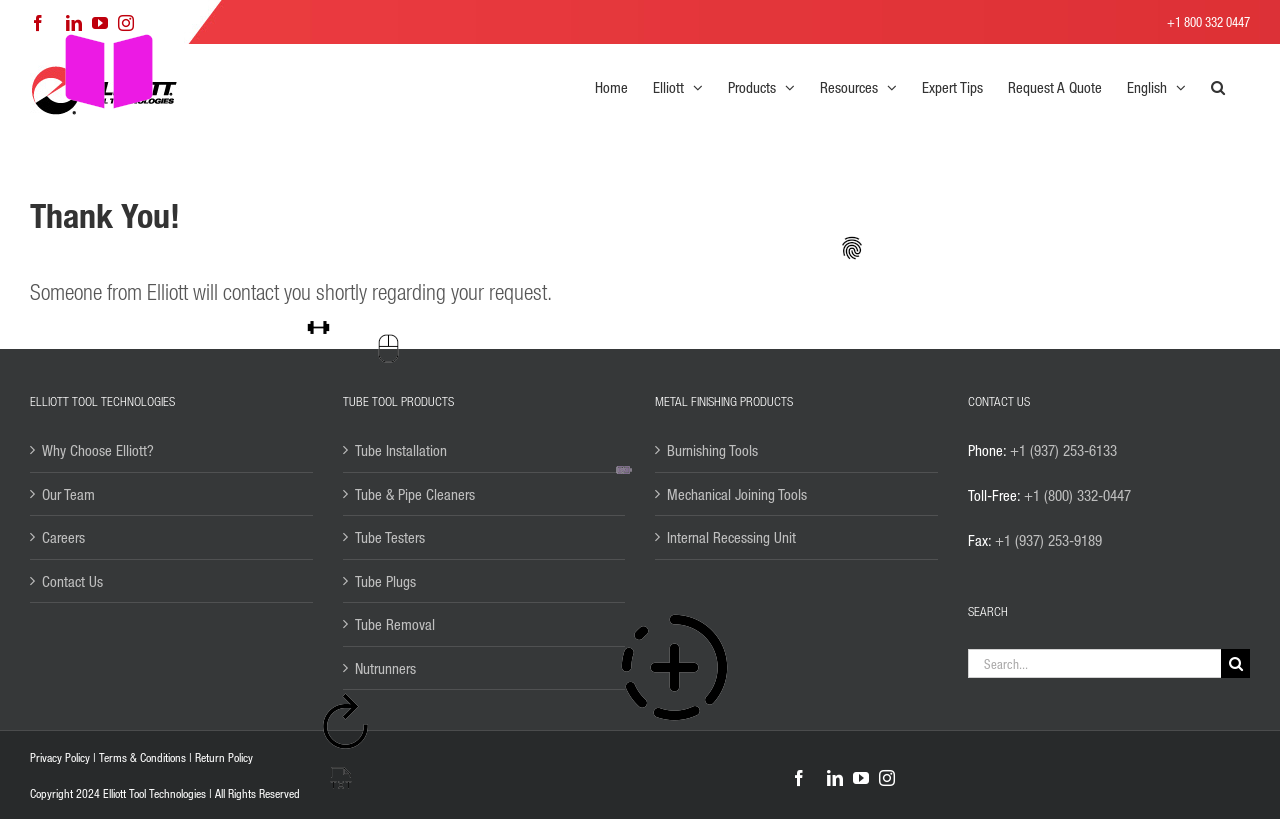 The image size is (1280, 819). What do you see at coordinates (109, 71) in the screenshot?
I see `open reading mode or e-reader` at bounding box center [109, 71].